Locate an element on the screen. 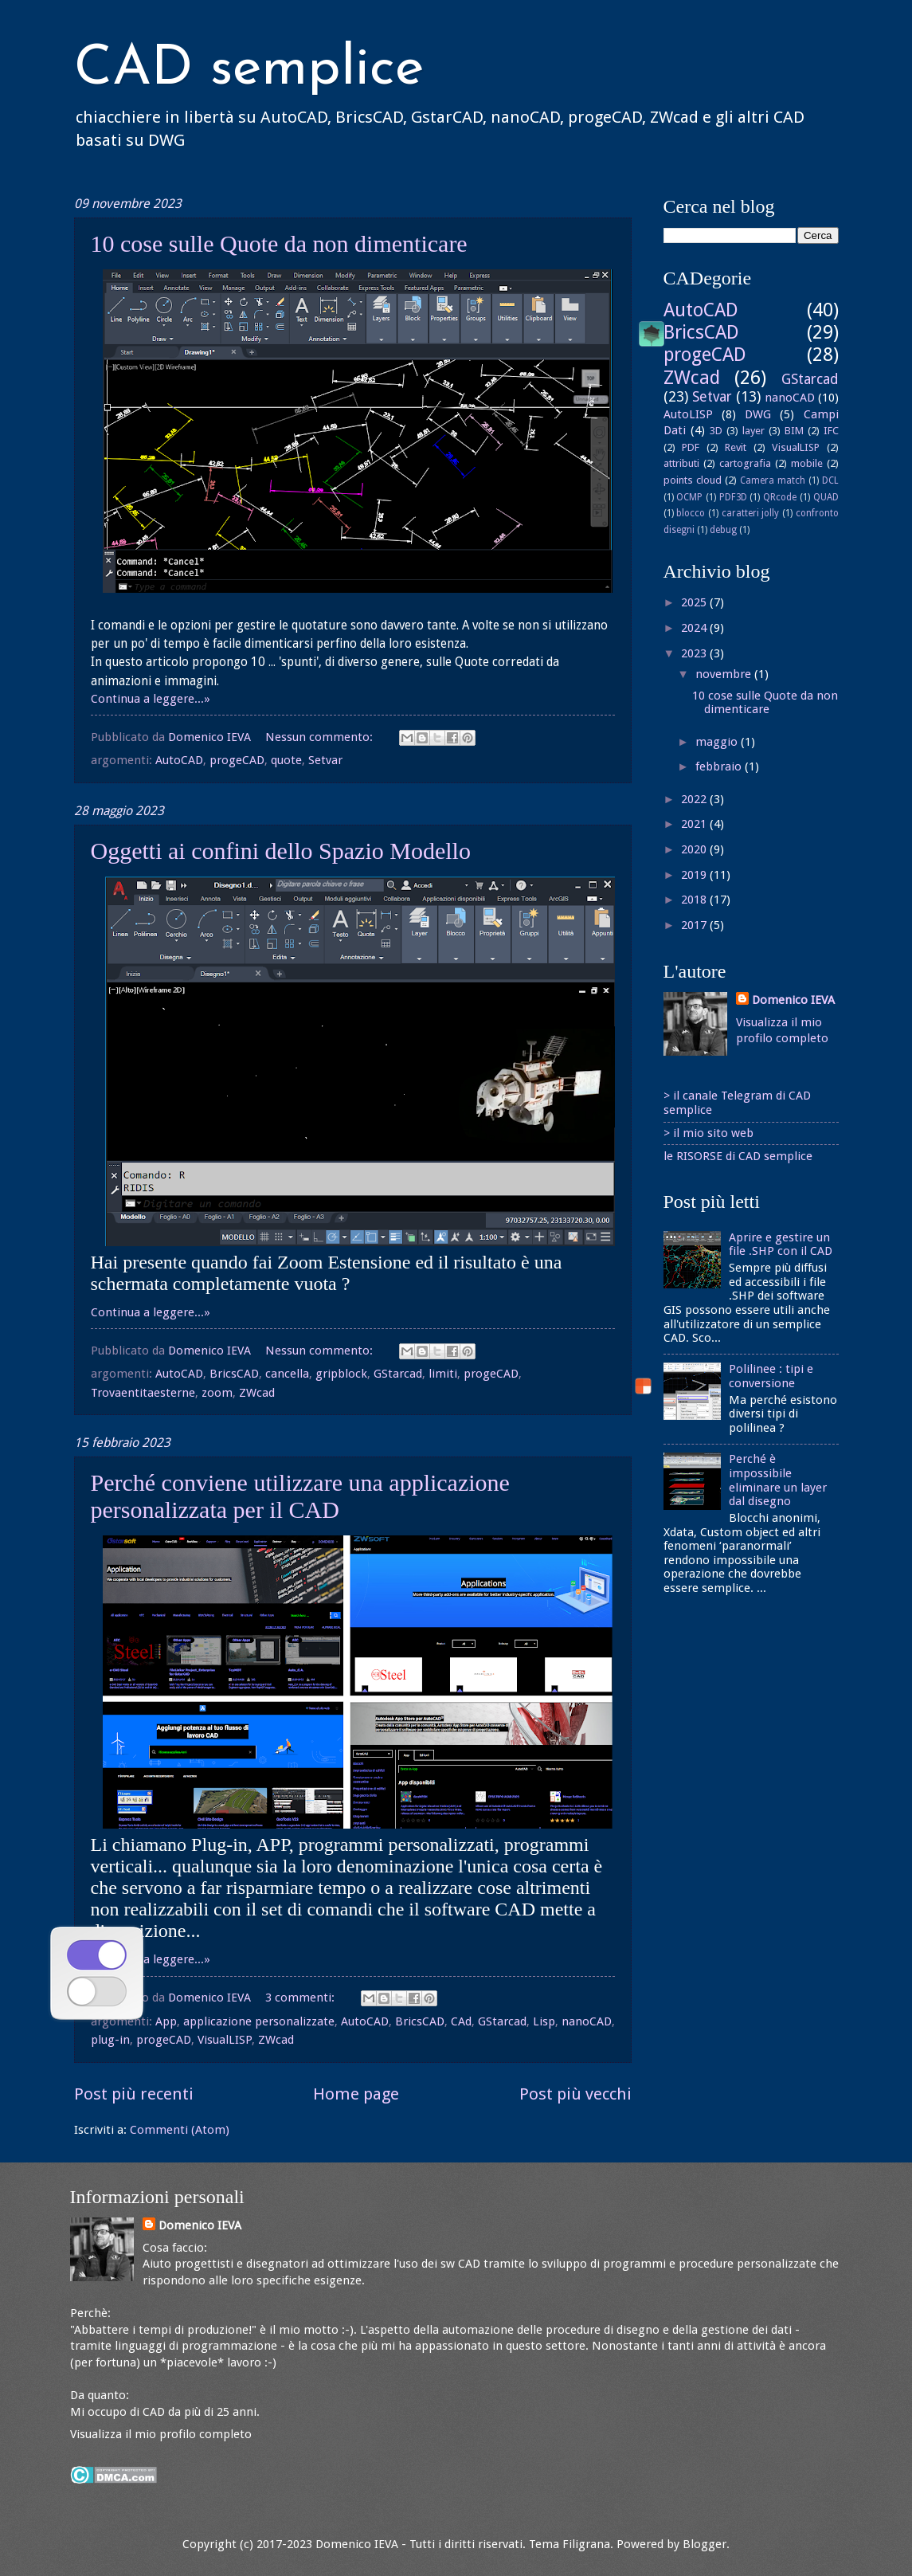 This screenshot has width=912, height=2576. switch to the bottom-right workspace is located at coordinates (643, 1386).